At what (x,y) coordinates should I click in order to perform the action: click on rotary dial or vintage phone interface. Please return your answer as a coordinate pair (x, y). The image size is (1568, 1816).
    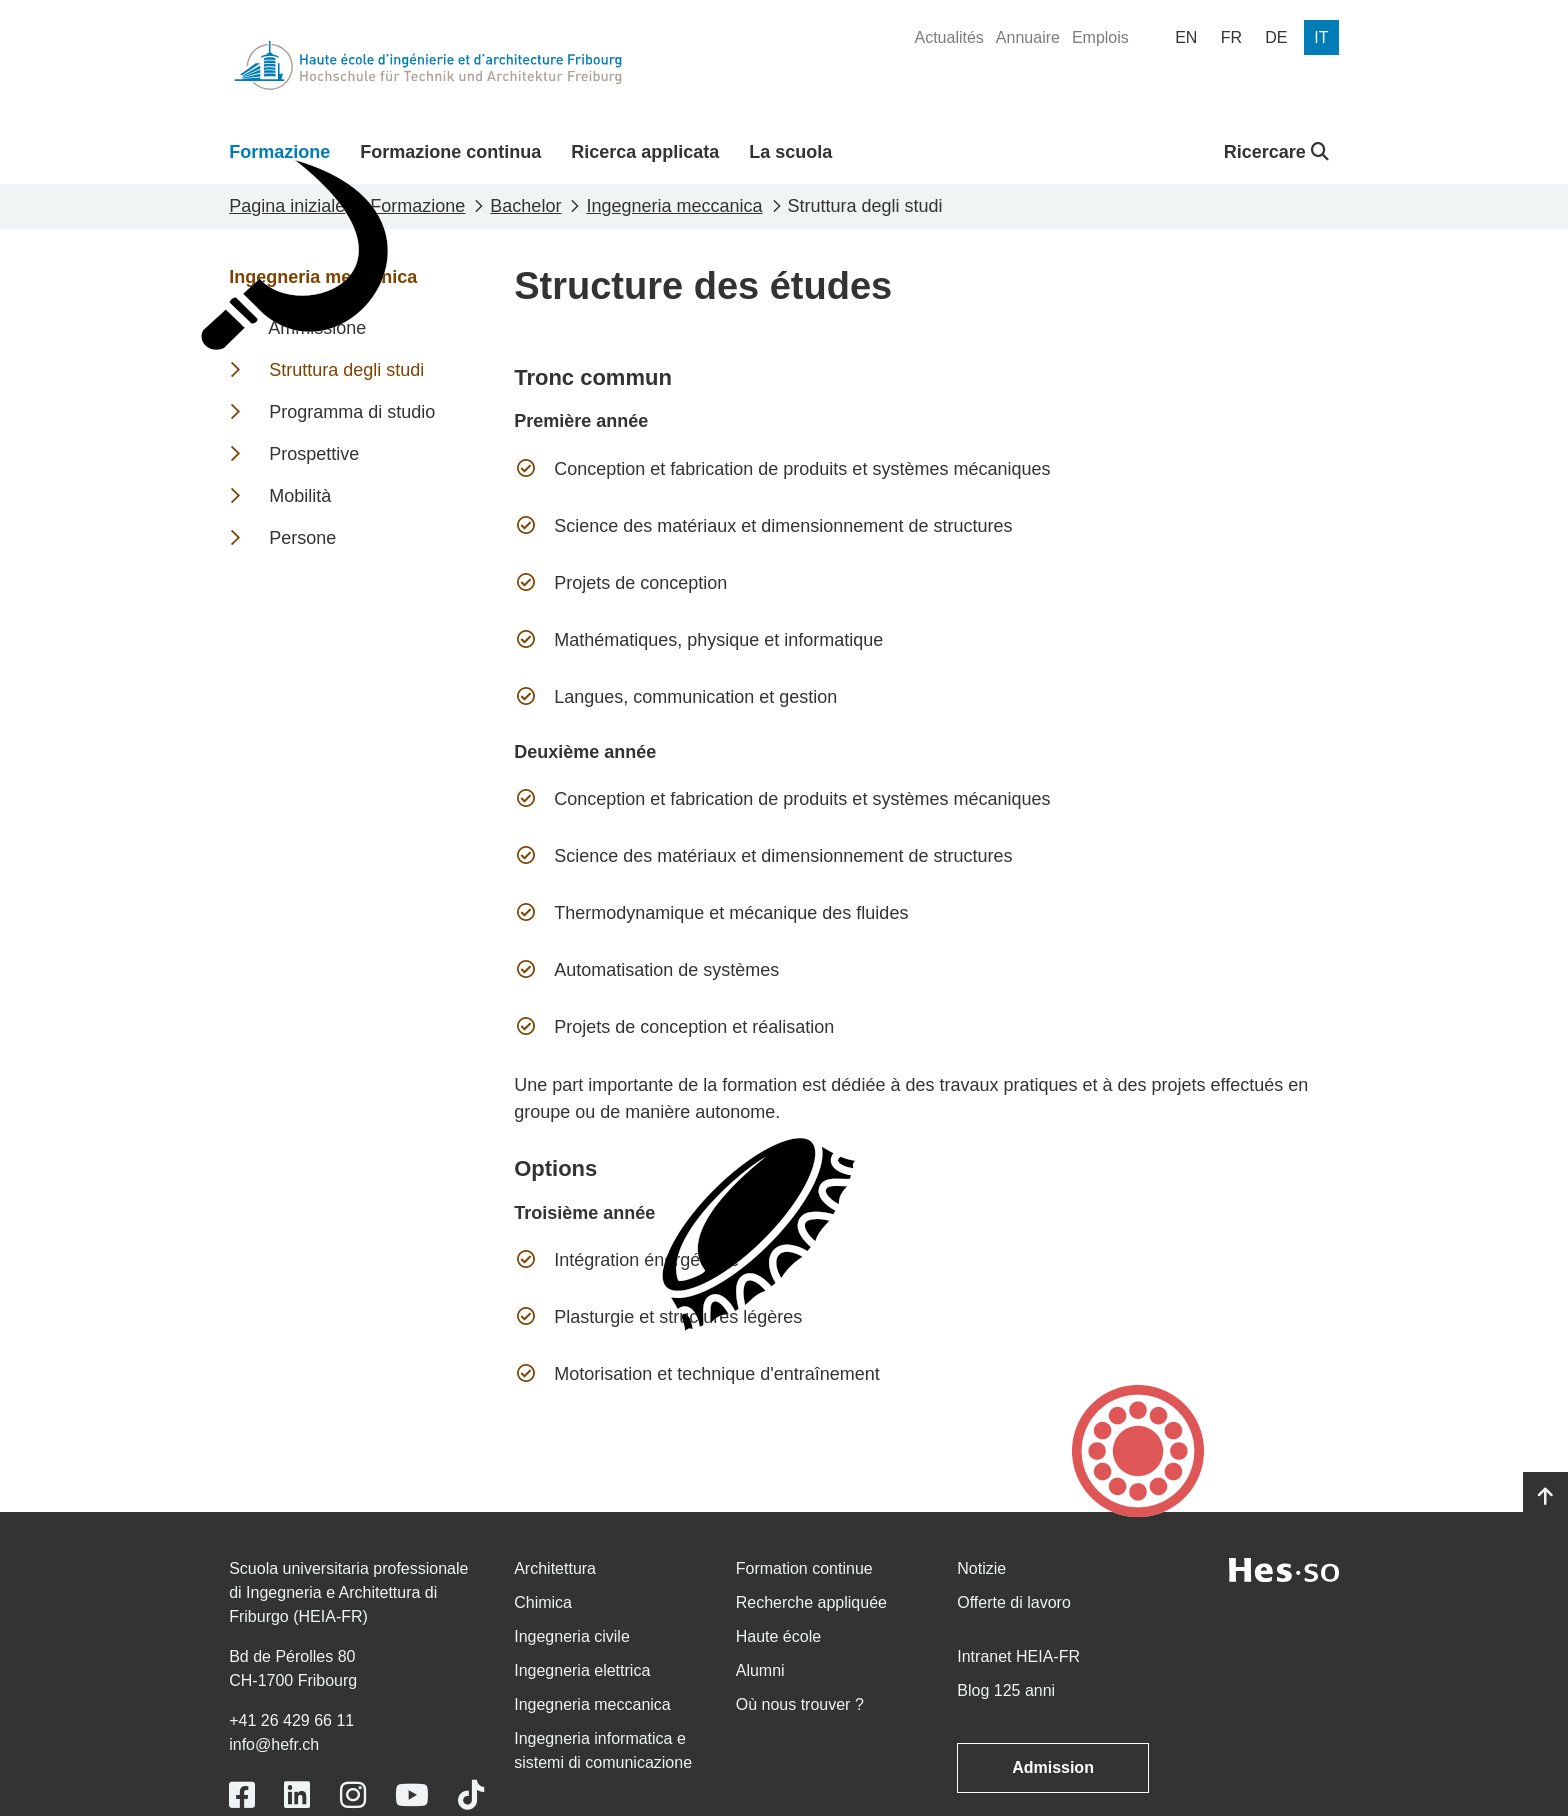
    Looking at the image, I should click on (1138, 1451).